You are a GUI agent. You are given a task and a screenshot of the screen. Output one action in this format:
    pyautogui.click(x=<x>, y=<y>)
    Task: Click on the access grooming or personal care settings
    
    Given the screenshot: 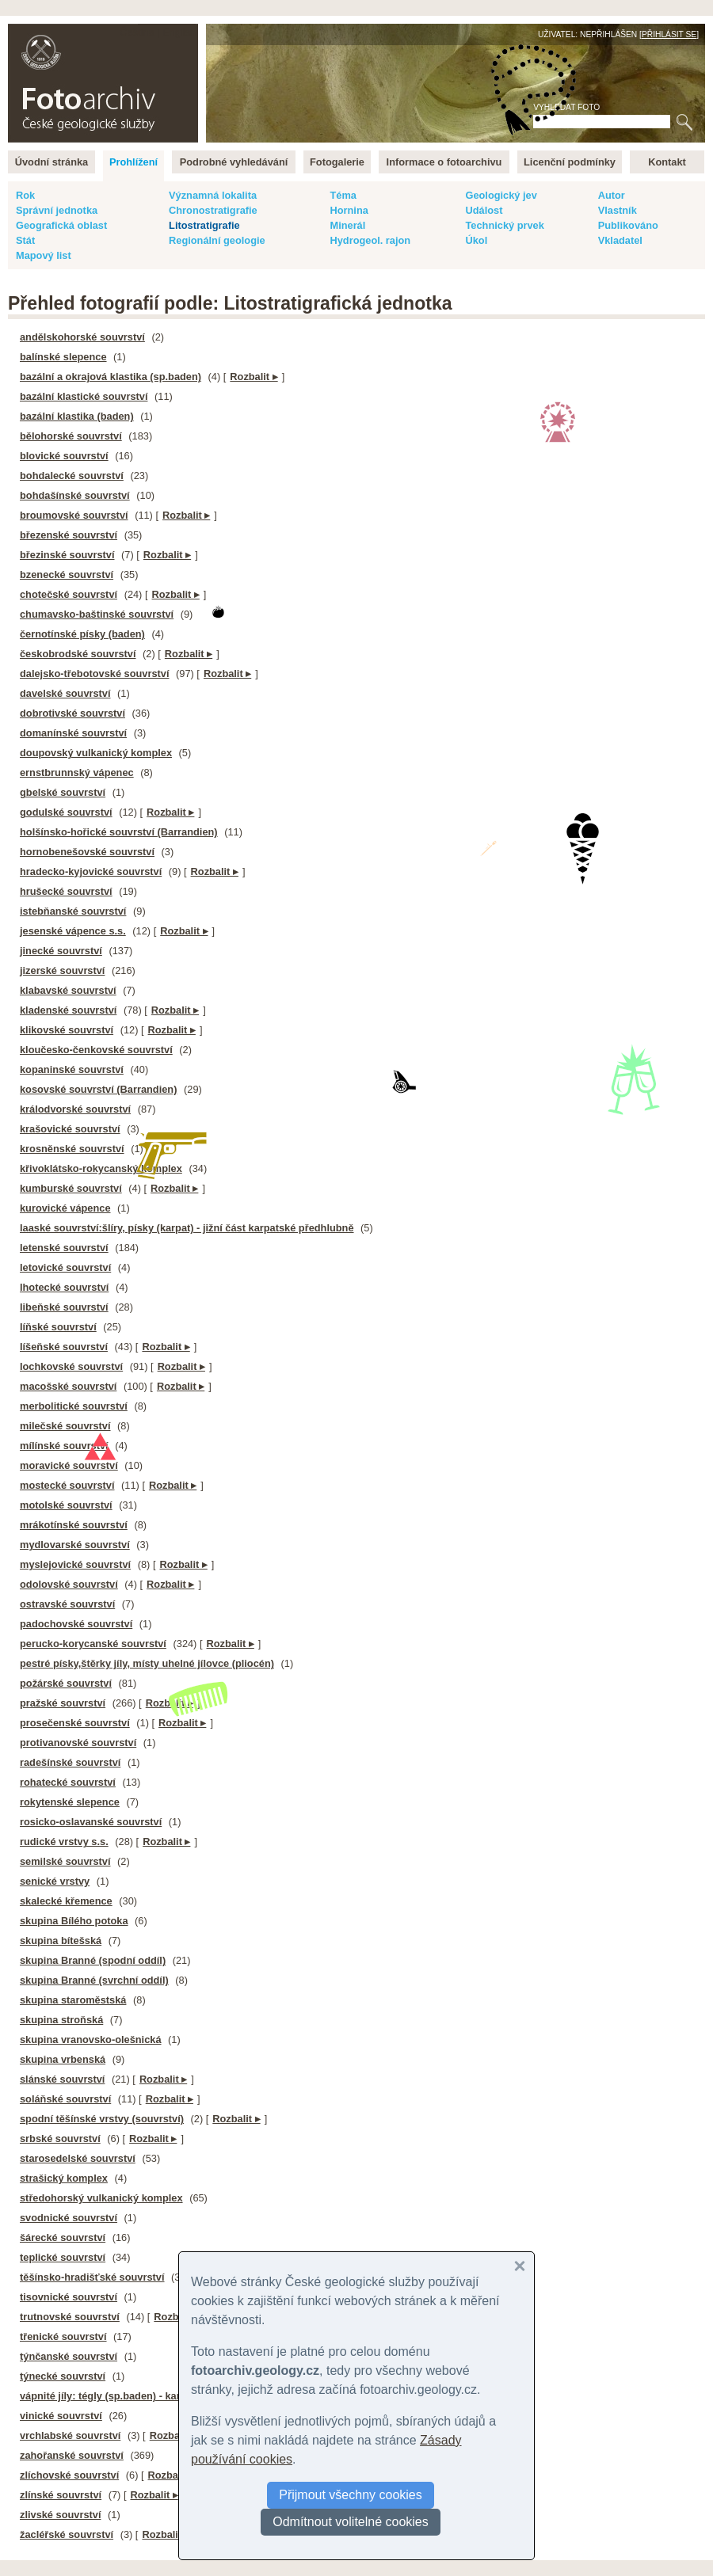 What is the action you would take?
    pyautogui.click(x=198, y=1699)
    